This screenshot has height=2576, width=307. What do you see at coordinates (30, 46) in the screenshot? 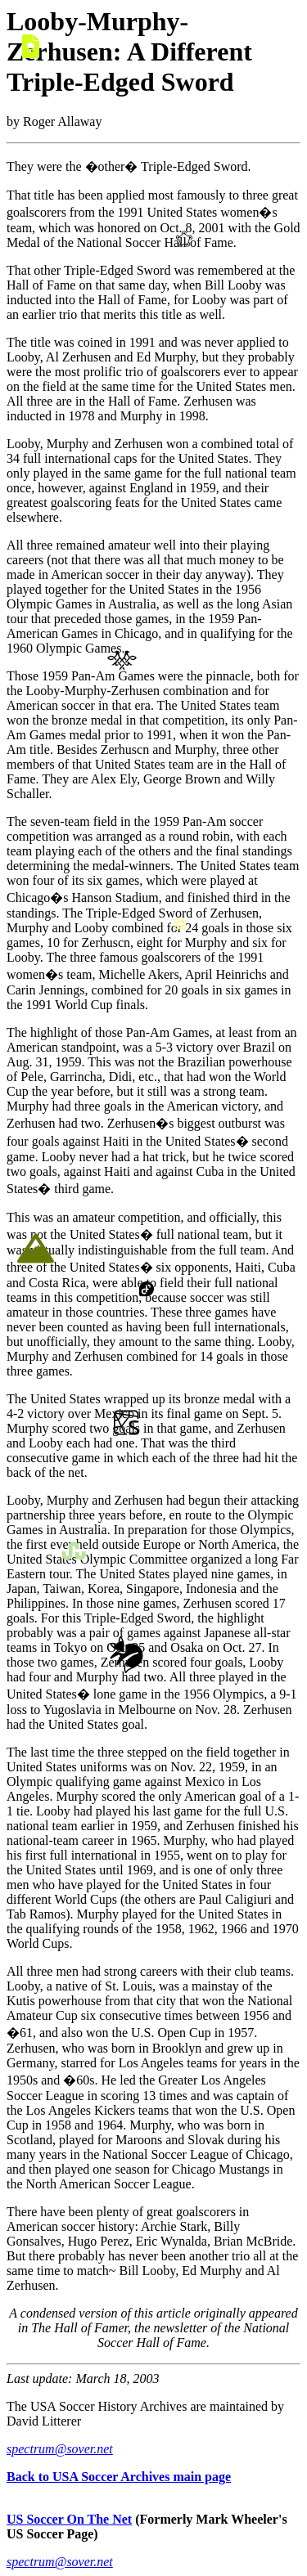
I see `open google keep app` at bounding box center [30, 46].